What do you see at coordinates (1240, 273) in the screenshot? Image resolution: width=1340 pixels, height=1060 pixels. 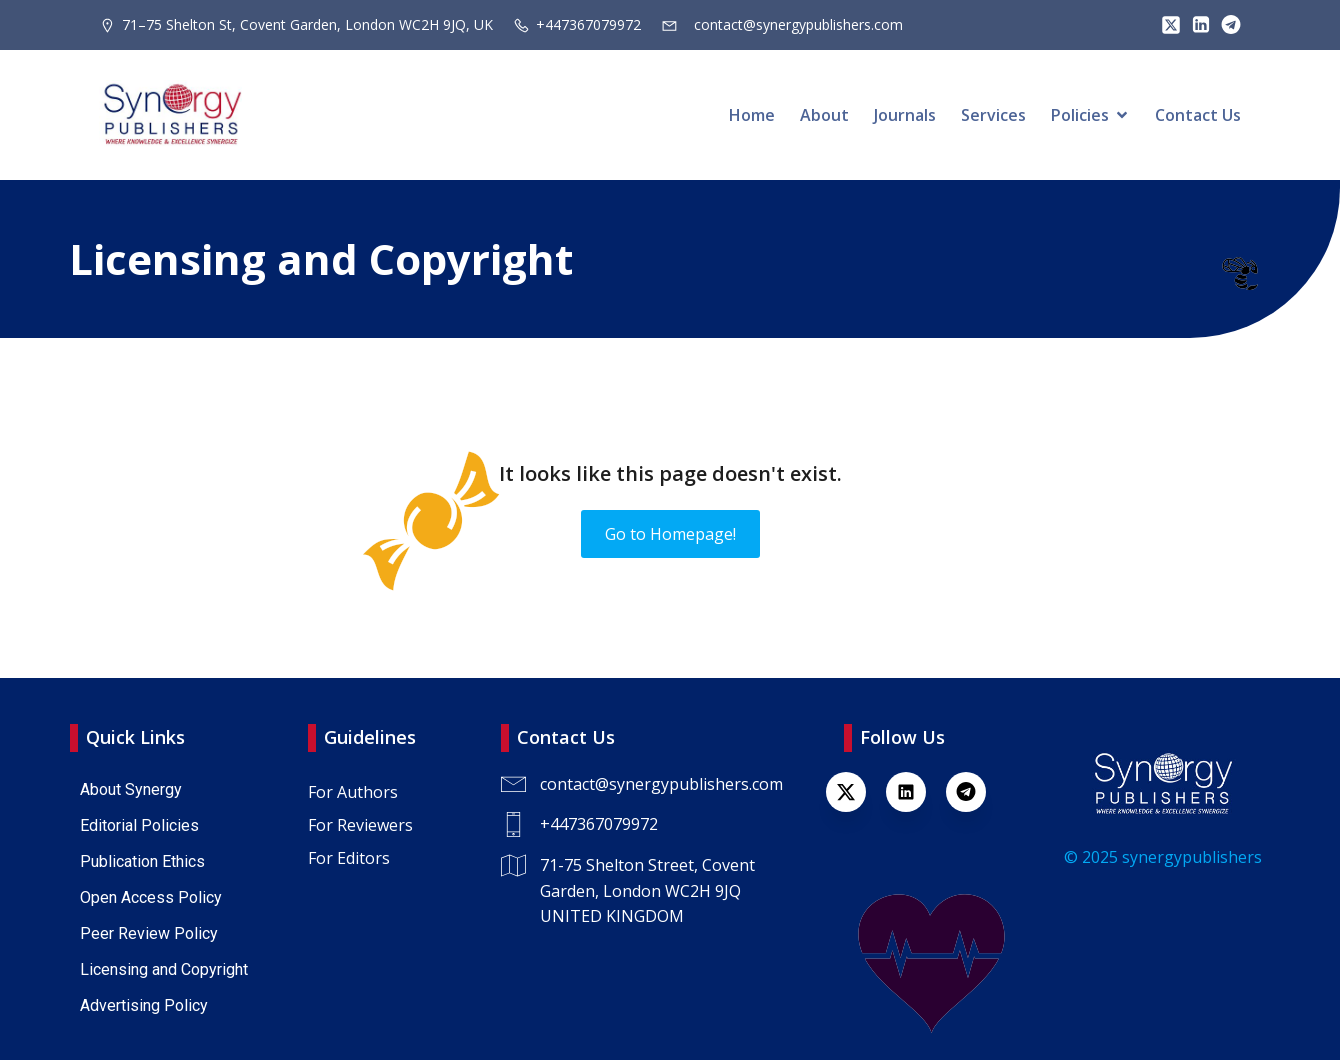 I see `indicates a wasp or bee enemy type` at bounding box center [1240, 273].